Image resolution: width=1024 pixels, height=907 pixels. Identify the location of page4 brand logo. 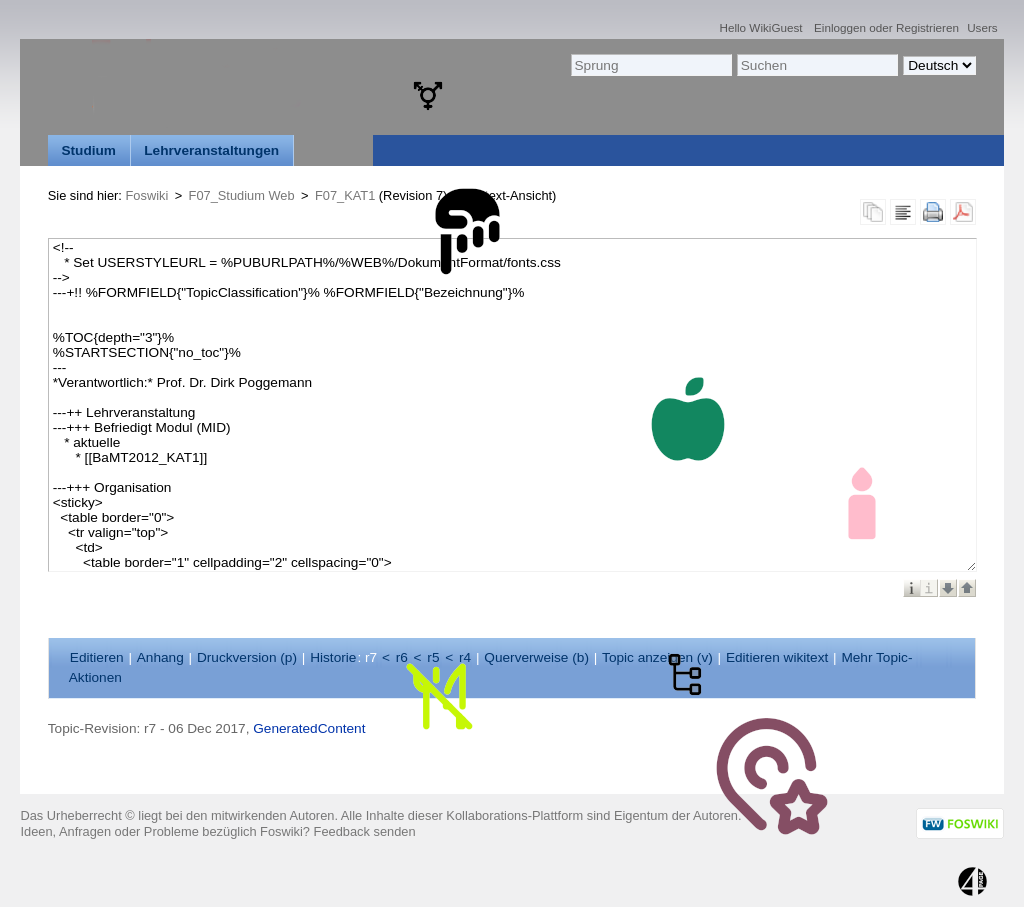
(972, 881).